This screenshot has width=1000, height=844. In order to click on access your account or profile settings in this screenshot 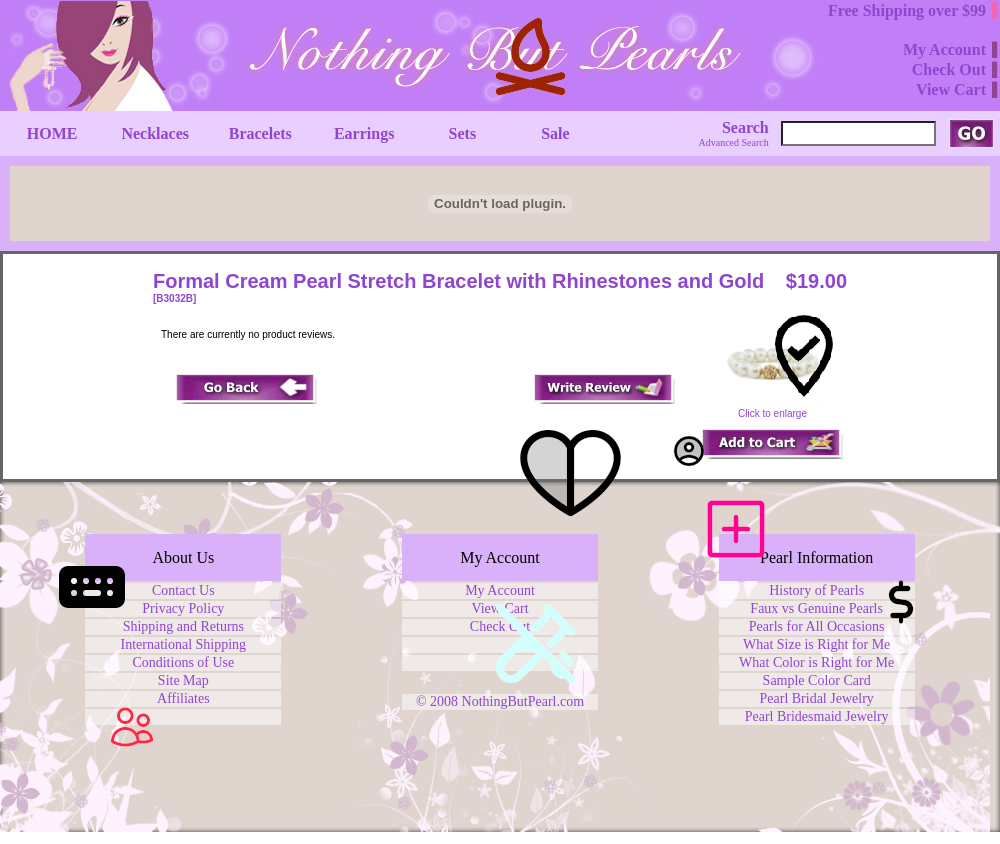, I will do `click(689, 451)`.